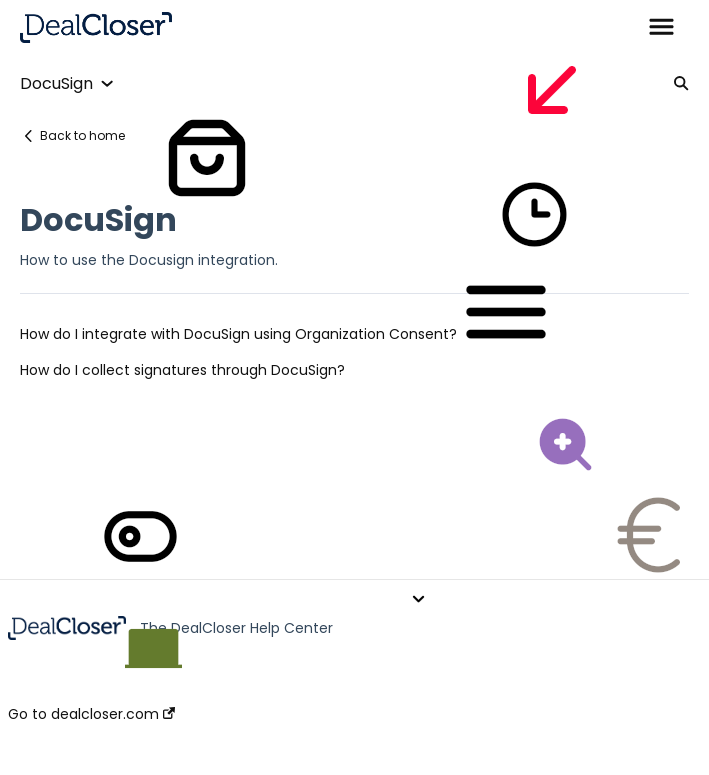 The height and width of the screenshot is (775, 709). I want to click on open navigation menu, so click(506, 312).